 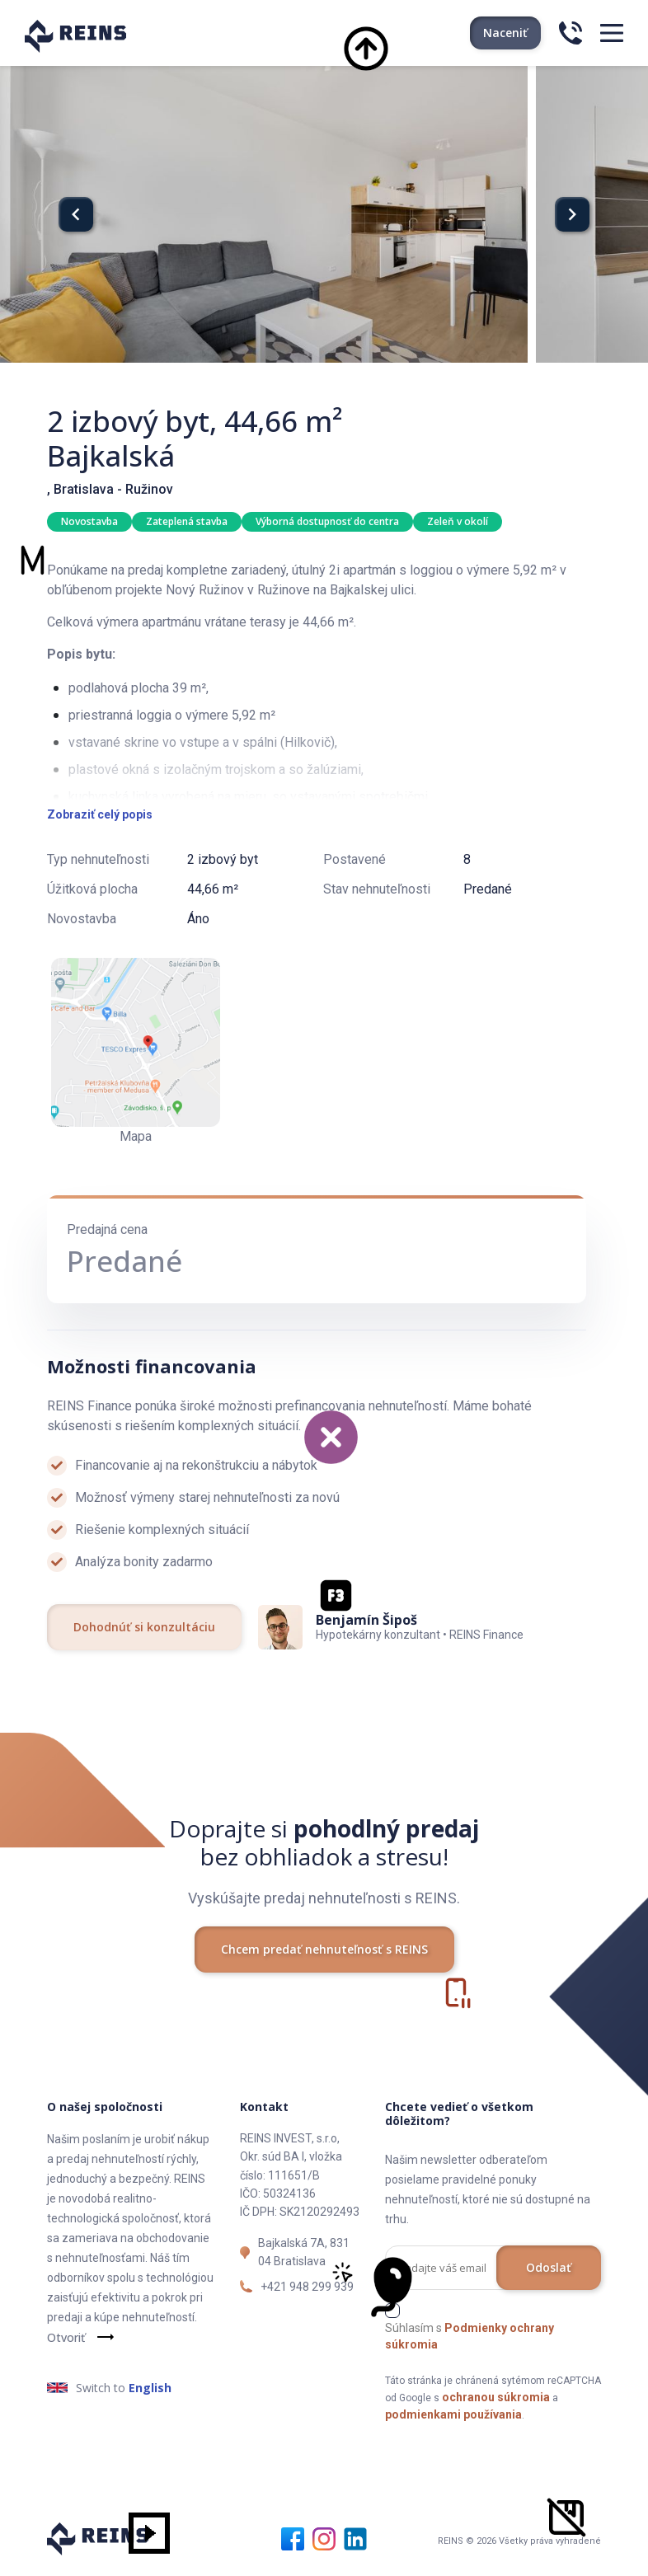 What do you see at coordinates (366, 49) in the screenshot?
I see `scroll to top of page` at bounding box center [366, 49].